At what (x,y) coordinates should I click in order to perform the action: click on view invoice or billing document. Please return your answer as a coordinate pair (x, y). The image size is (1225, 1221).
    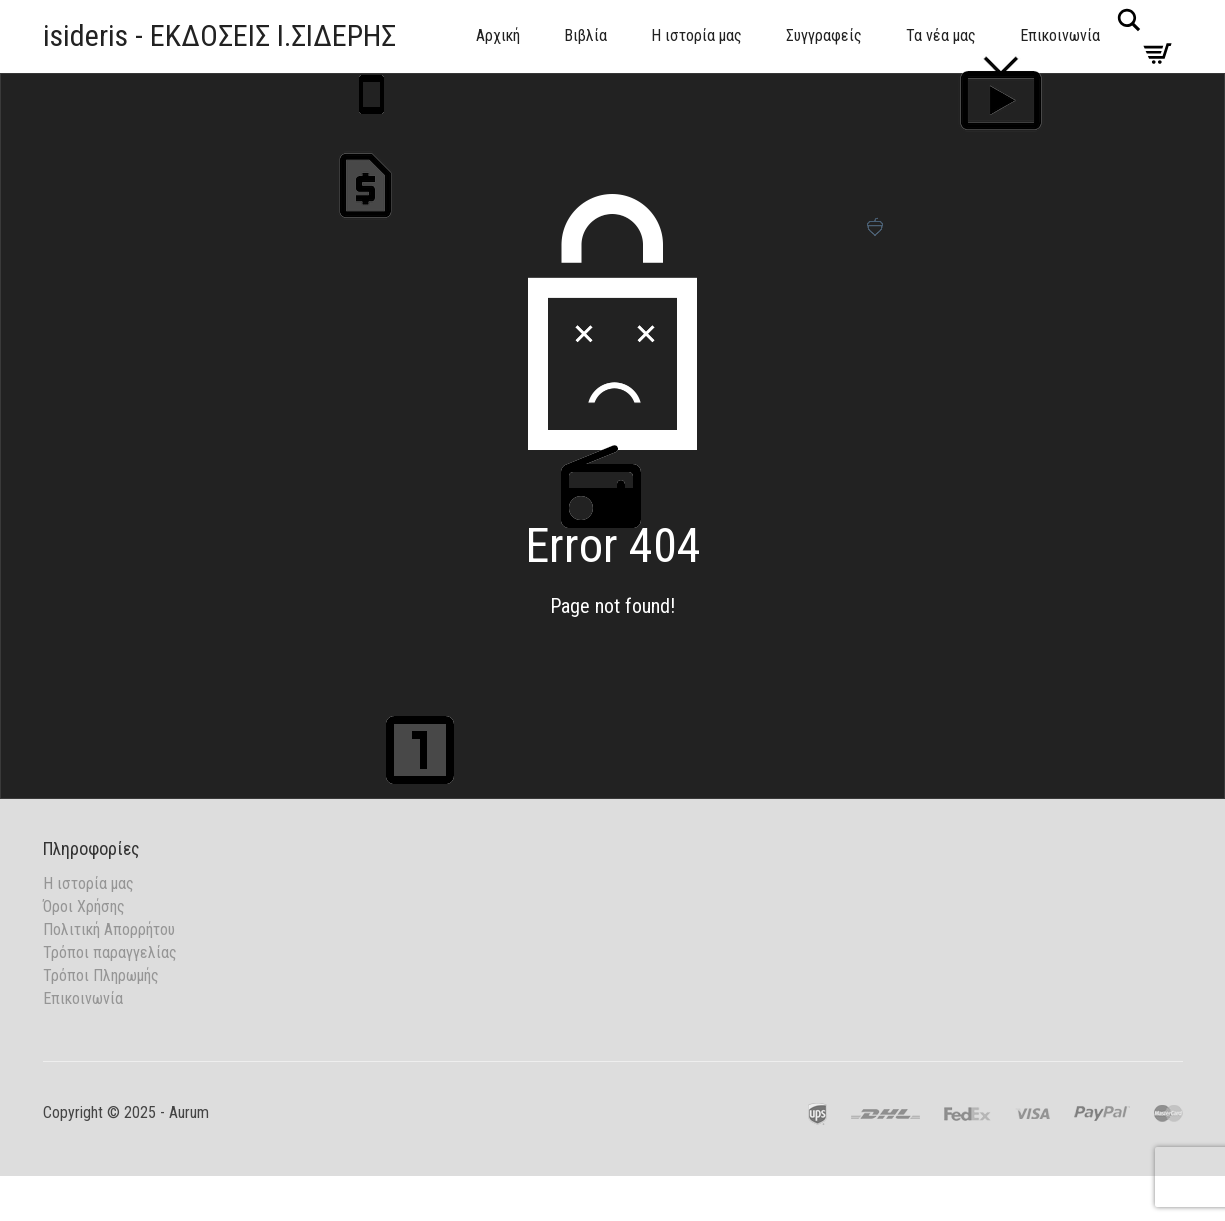
    Looking at the image, I should click on (365, 185).